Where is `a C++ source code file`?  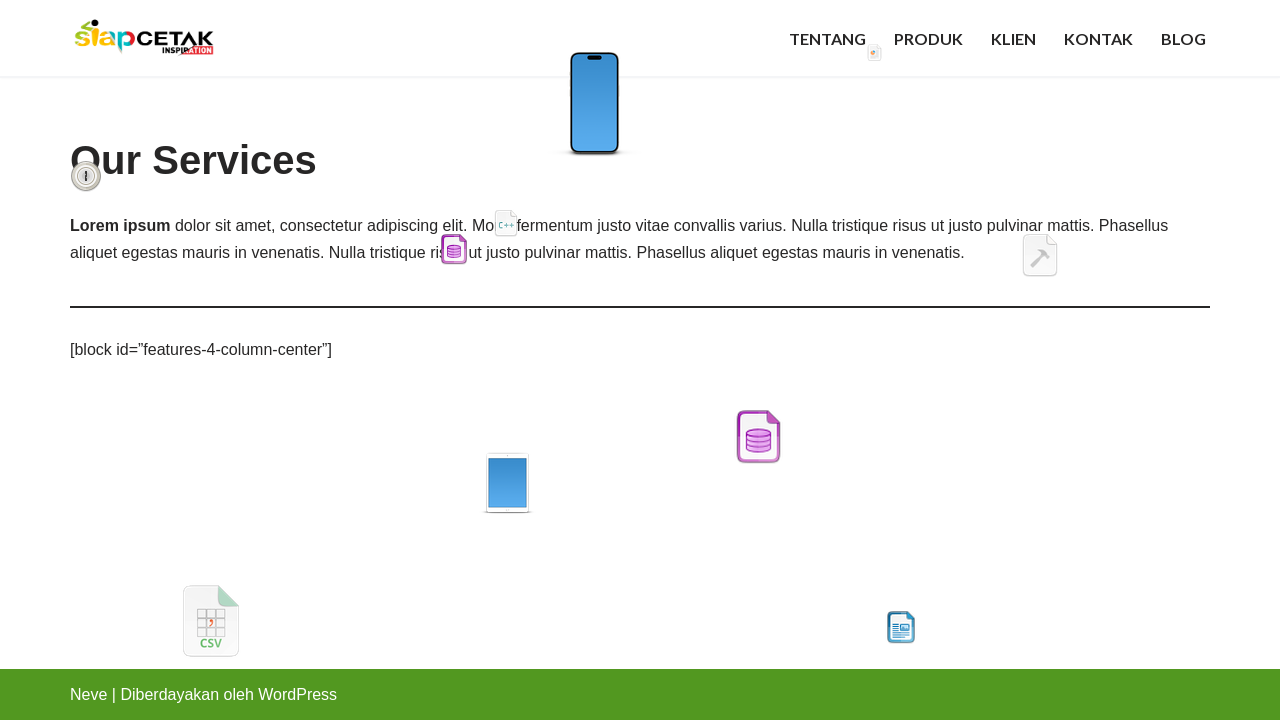 a C++ source code file is located at coordinates (506, 223).